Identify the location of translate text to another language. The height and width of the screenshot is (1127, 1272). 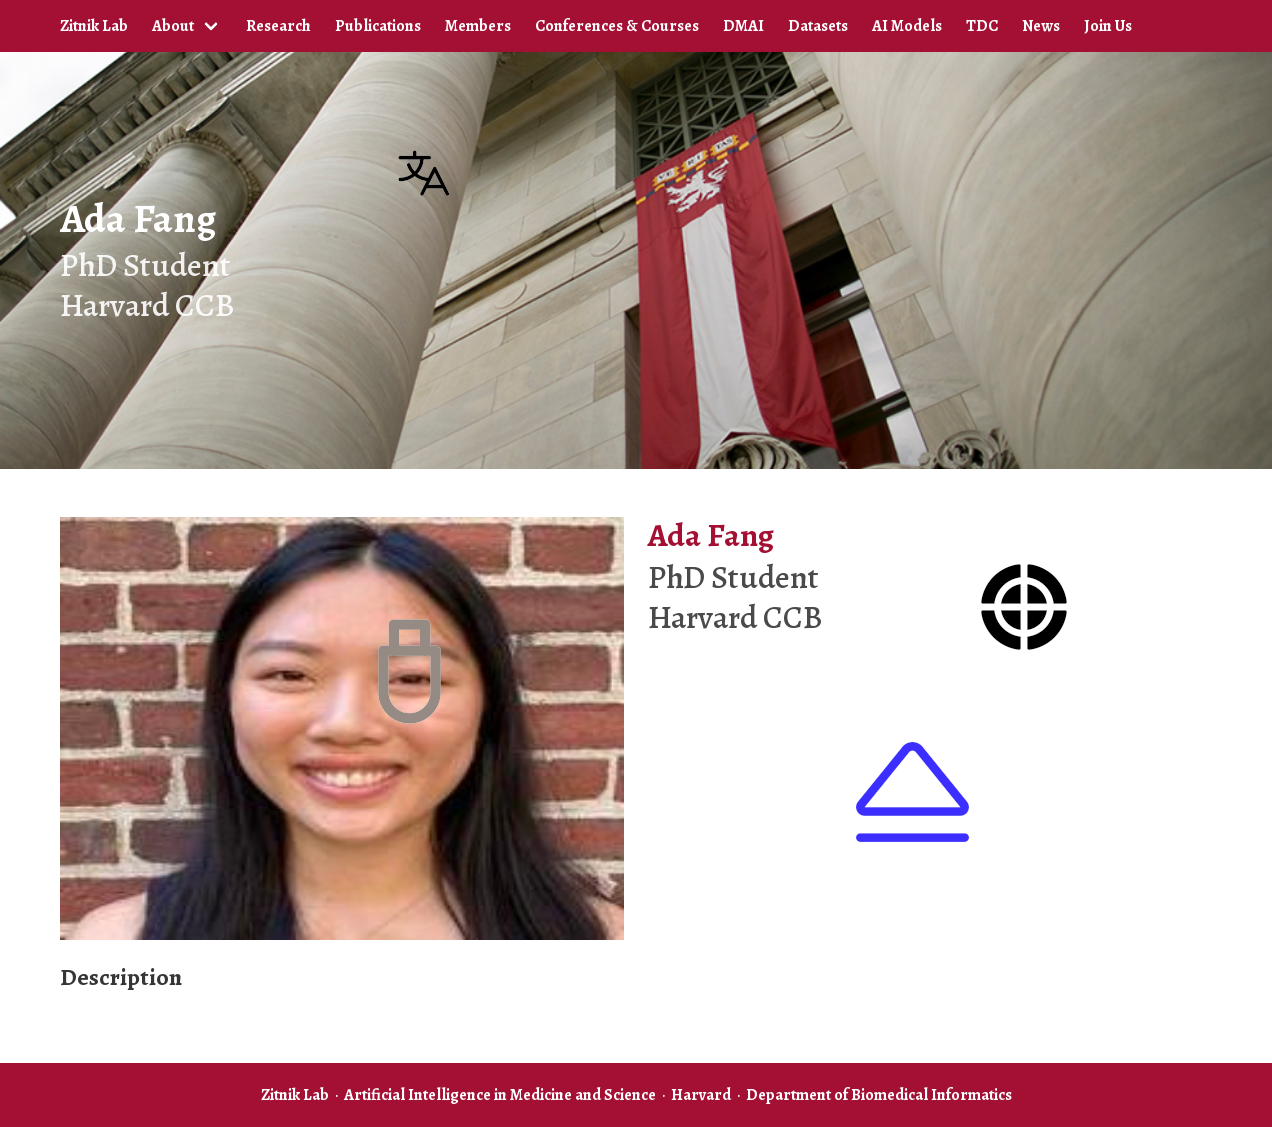
(422, 174).